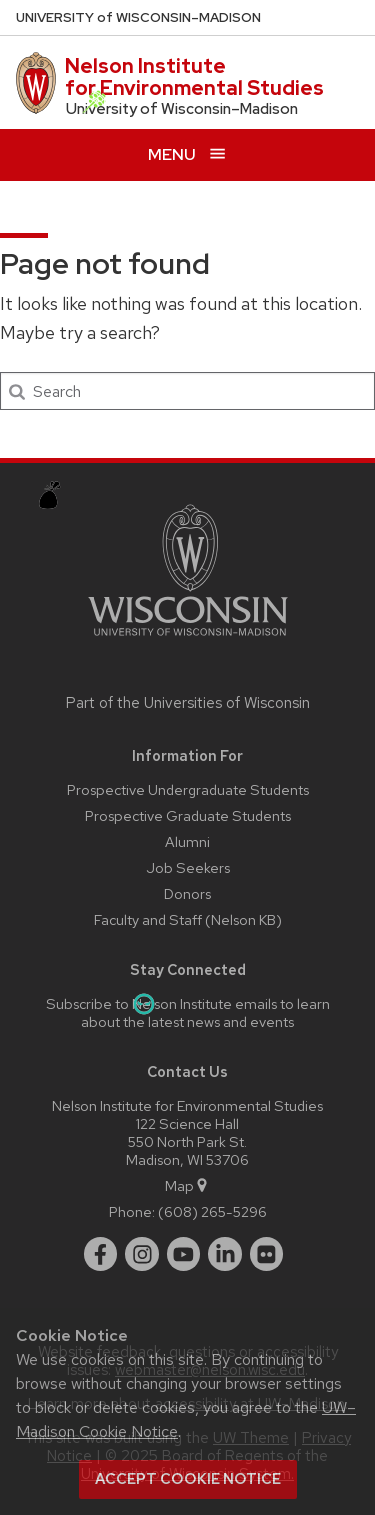 This screenshot has width=375, height=1515. I want to click on swap or exchange items in inventory, so click(50, 495).